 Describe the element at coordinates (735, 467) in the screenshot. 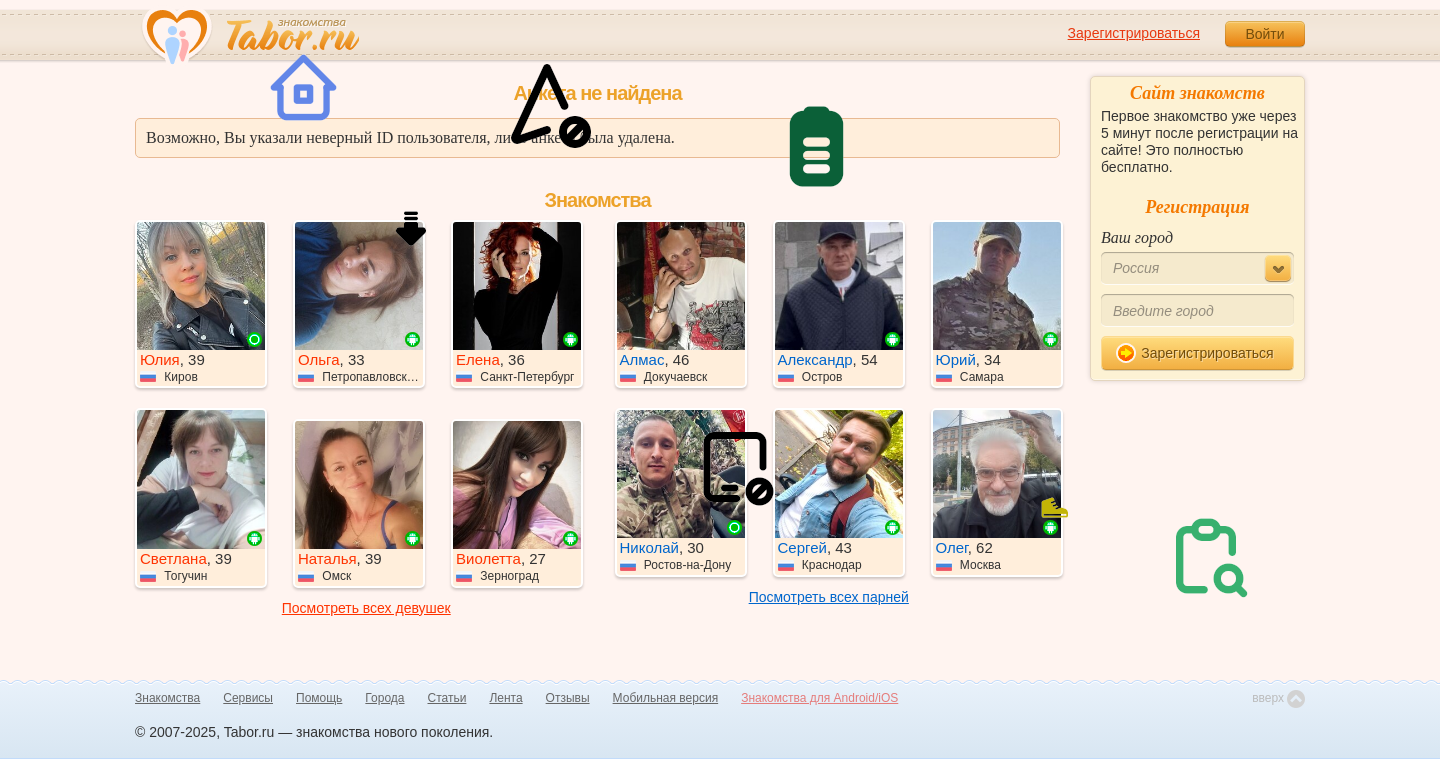

I see `cancel iPad connection or pairing` at that location.